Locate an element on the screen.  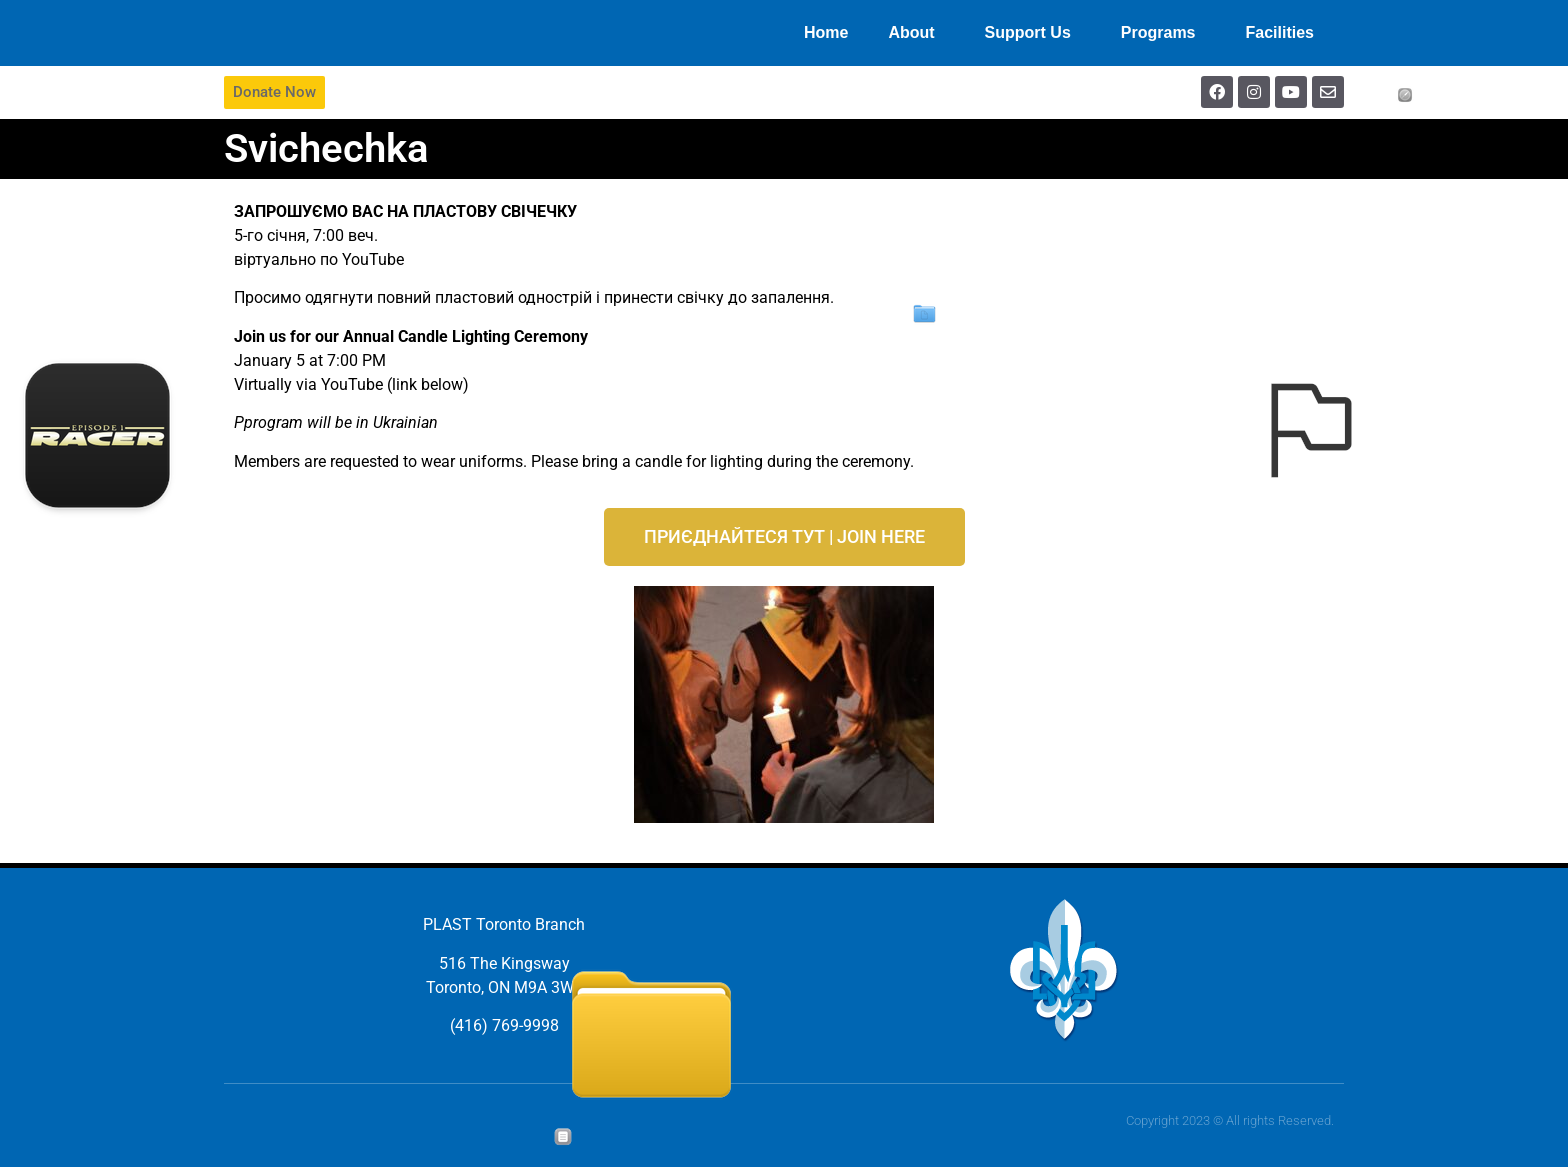
open Safari web browser is located at coordinates (1405, 95).